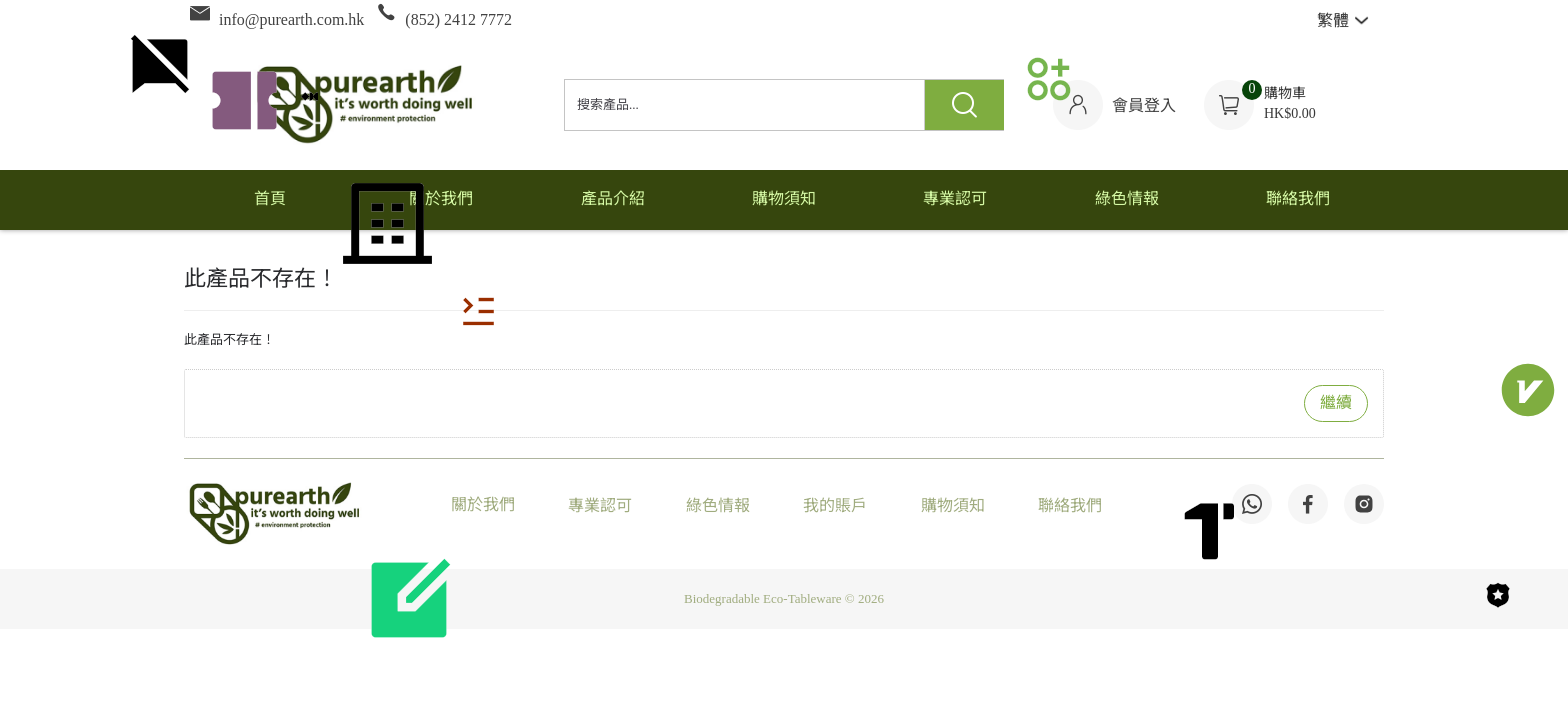 The width and height of the screenshot is (1568, 720). Describe the element at coordinates (409, 600) in the screenshot. I see `edit or compose a new document` at that location.